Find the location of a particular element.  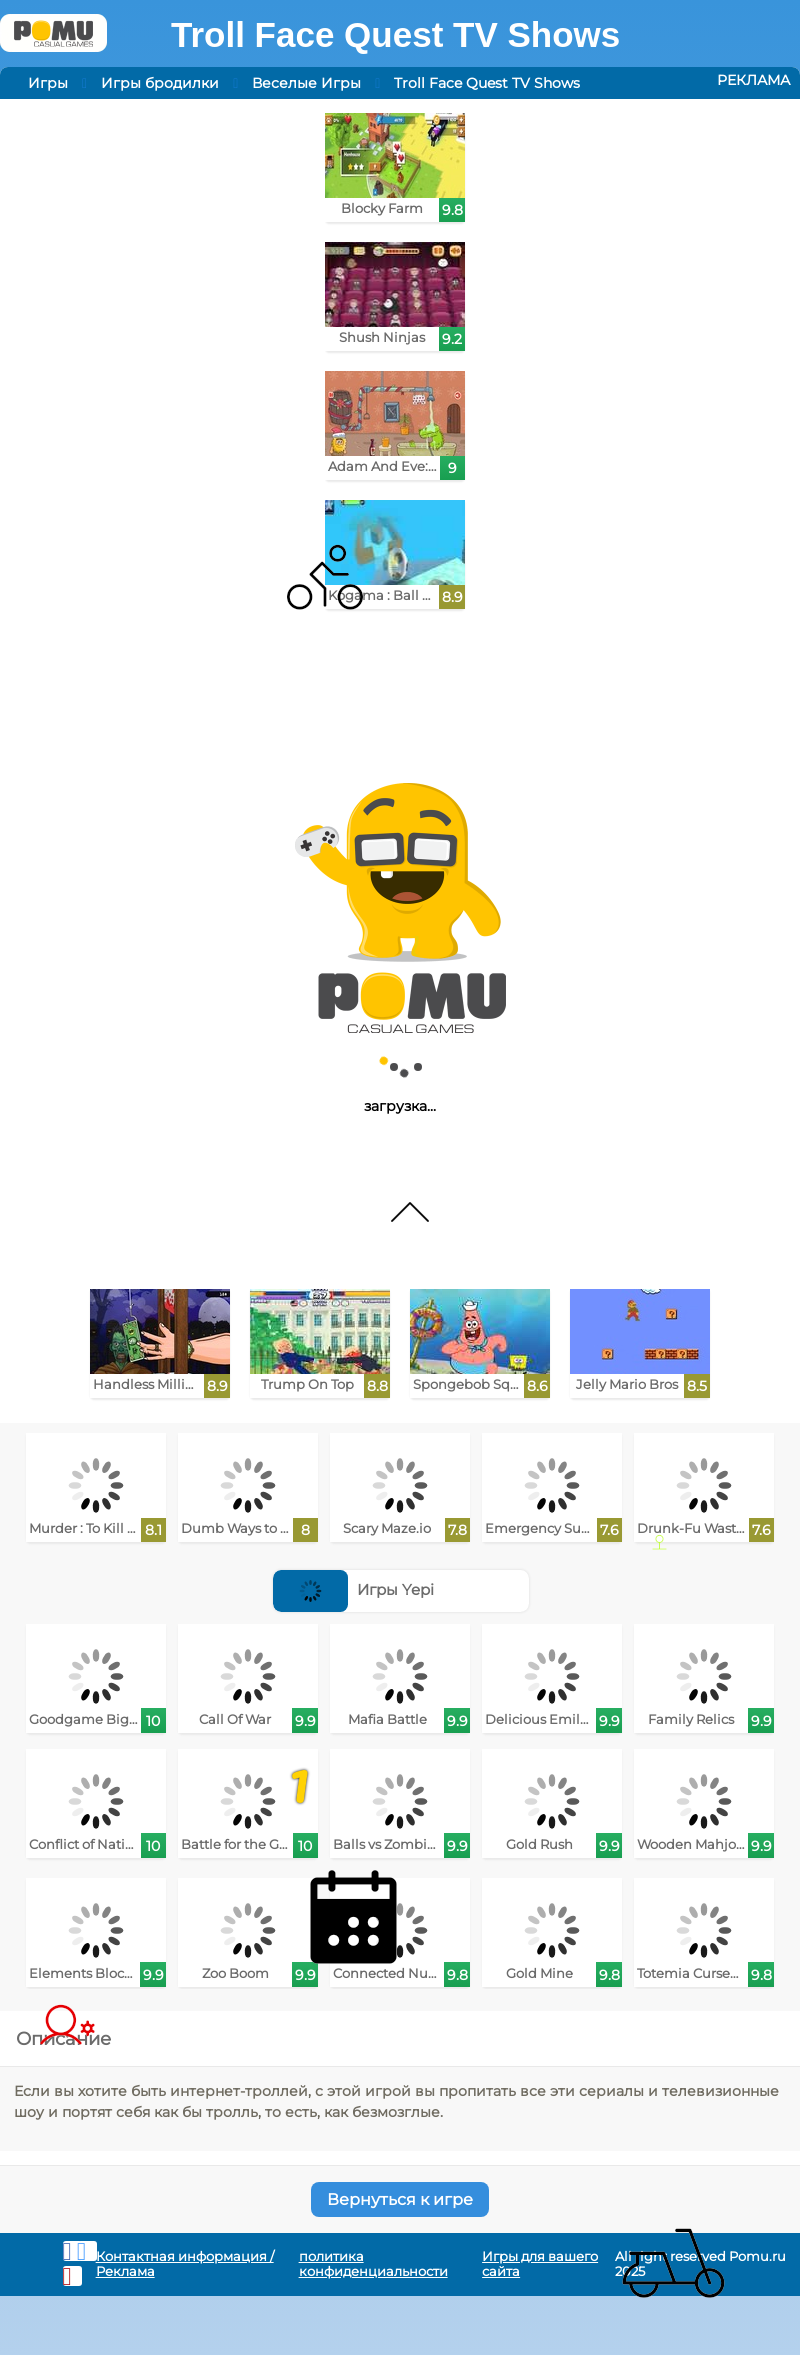

view calendar events is located at coordinates (353, 1920).